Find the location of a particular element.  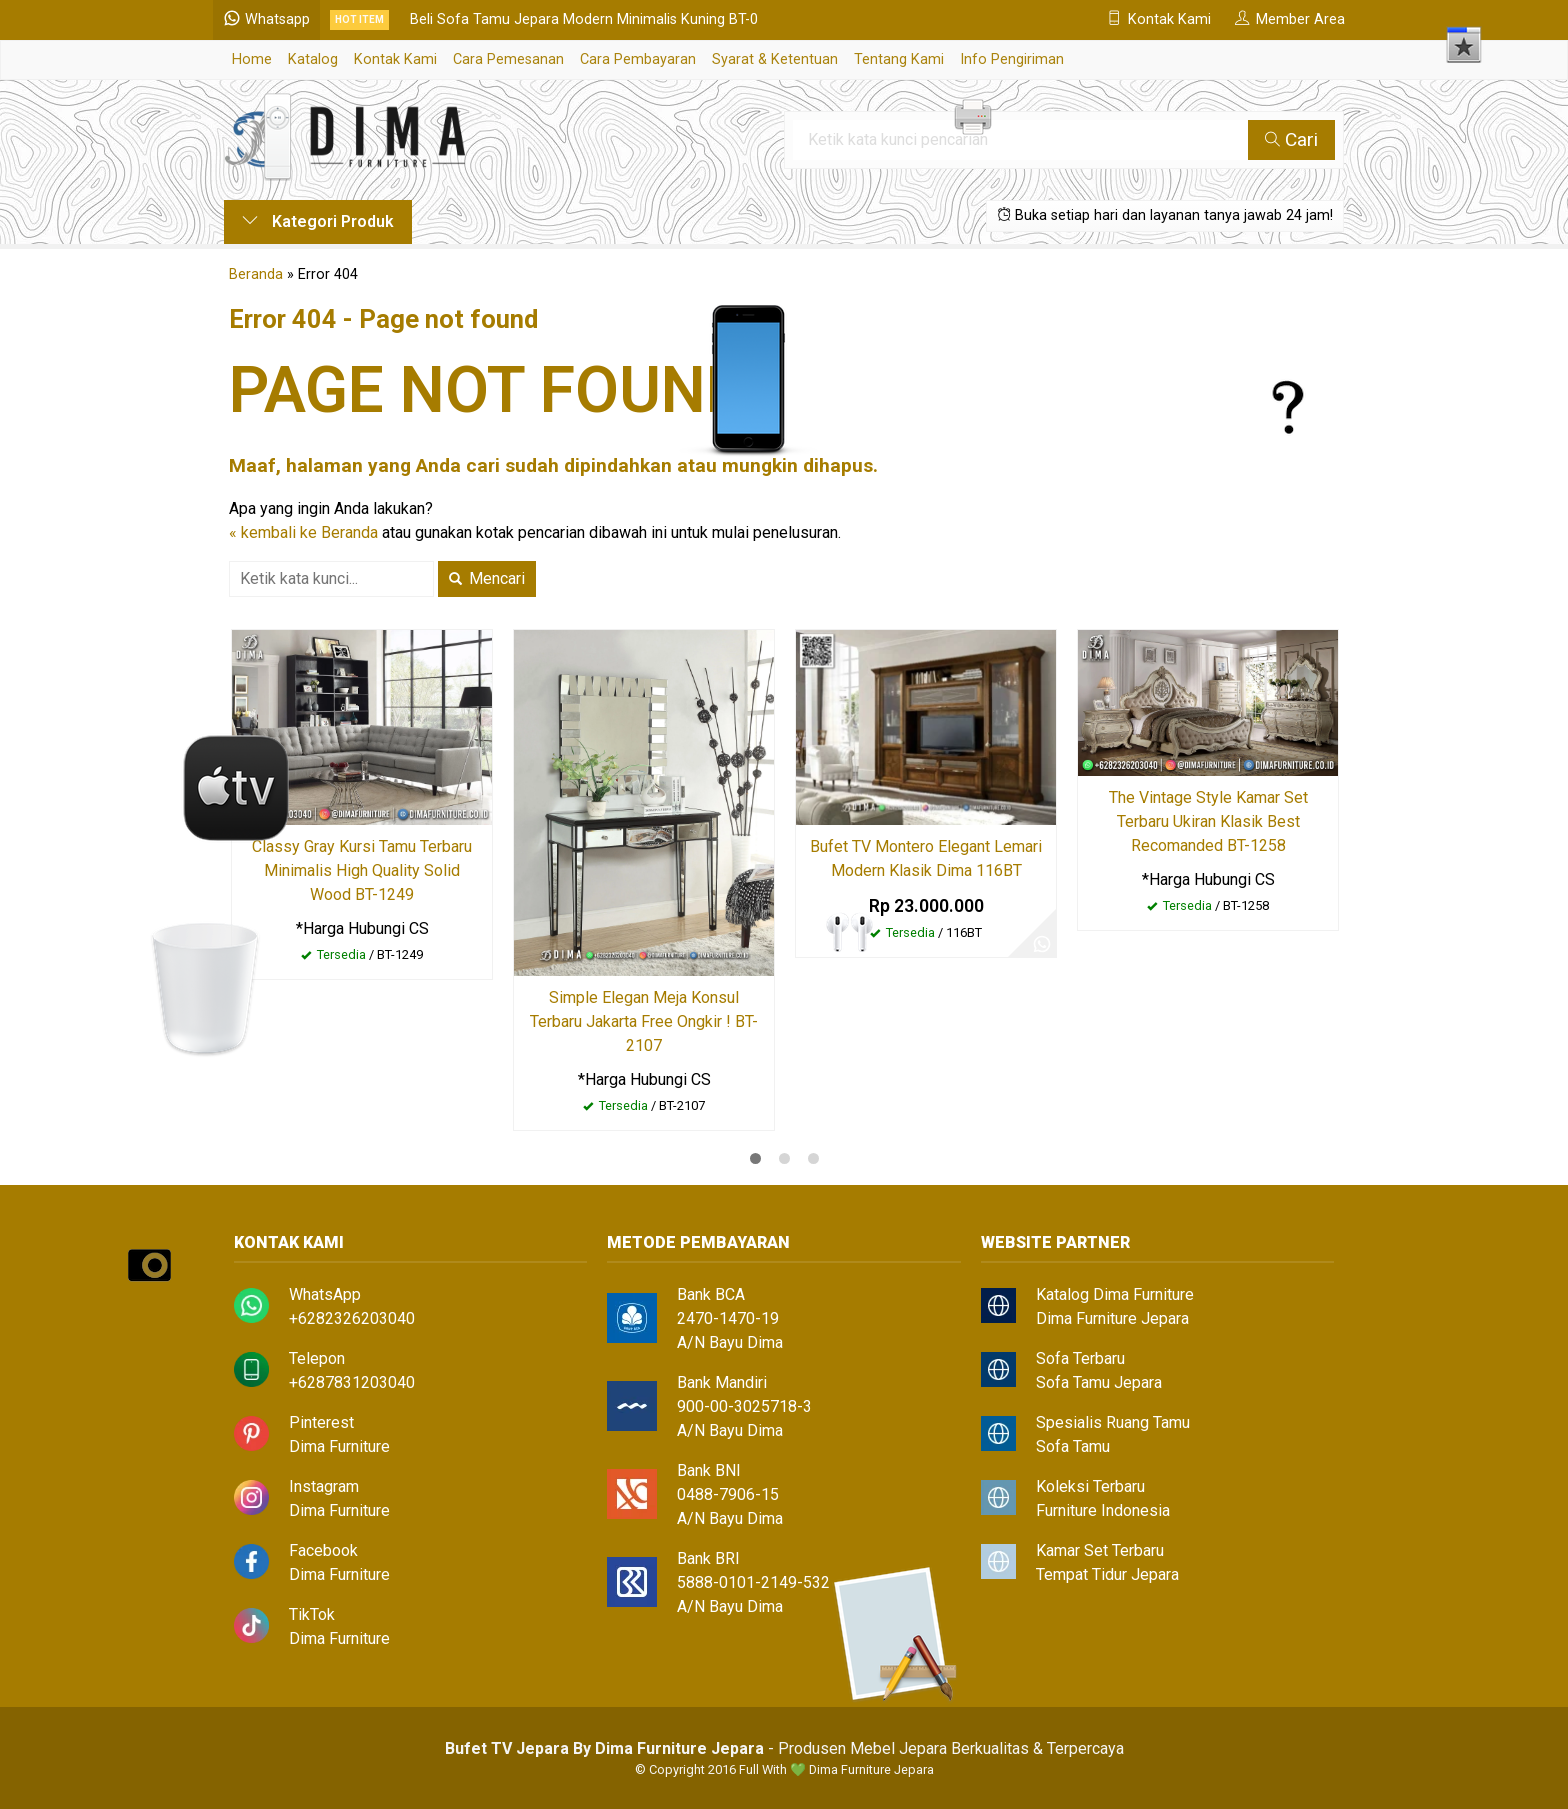

ipod shuffle device in sidebar is located at coordinates (149, 1263).